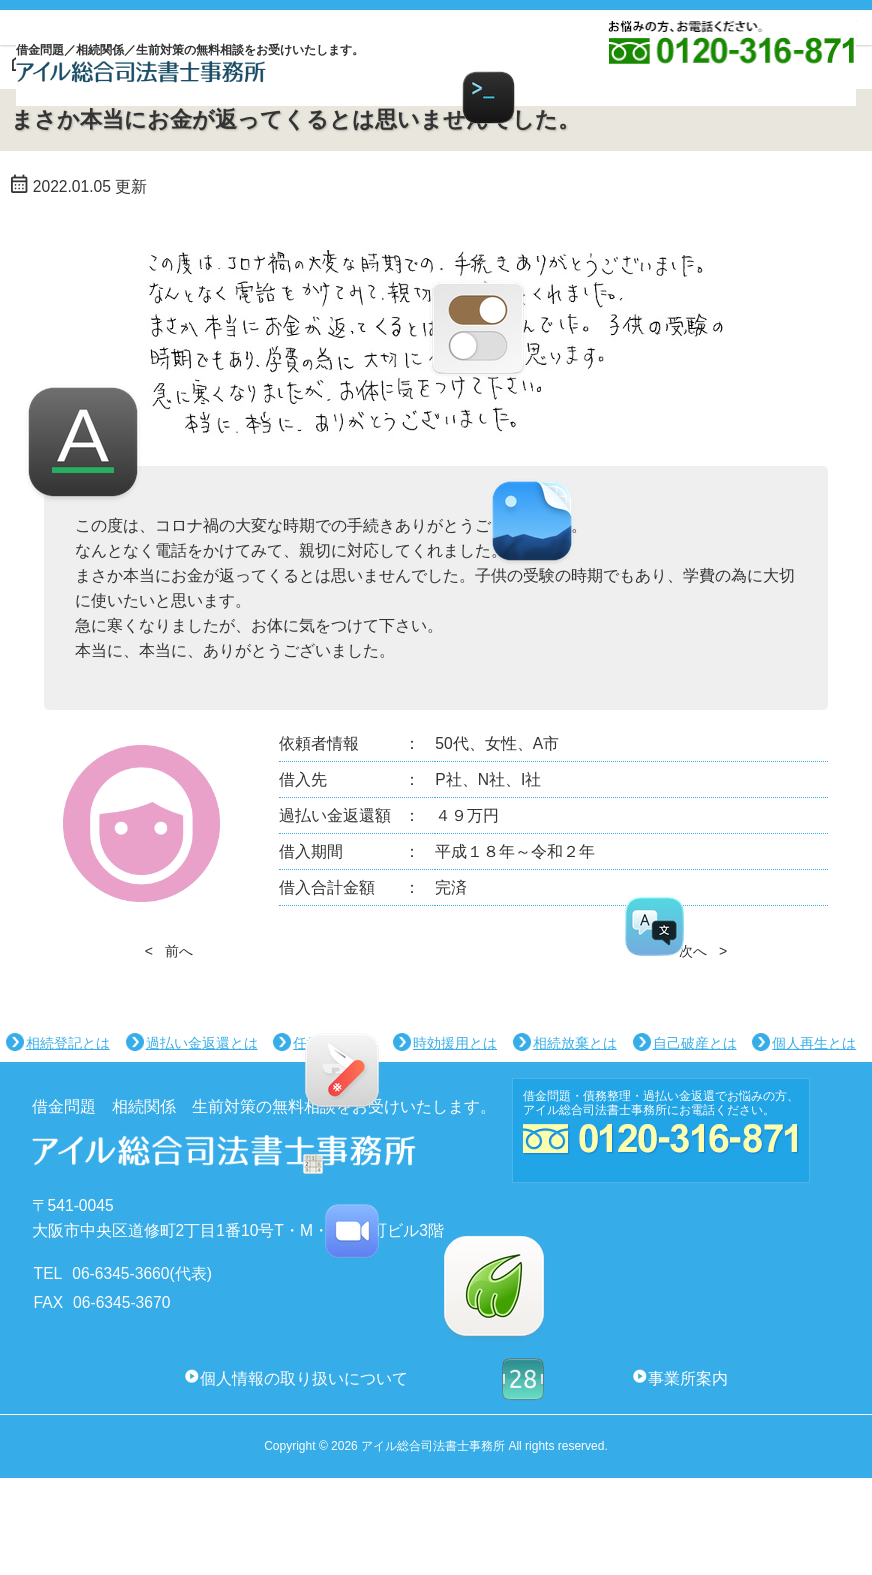  I want to click on open zoom video conferencing app, so click(352, 1231).